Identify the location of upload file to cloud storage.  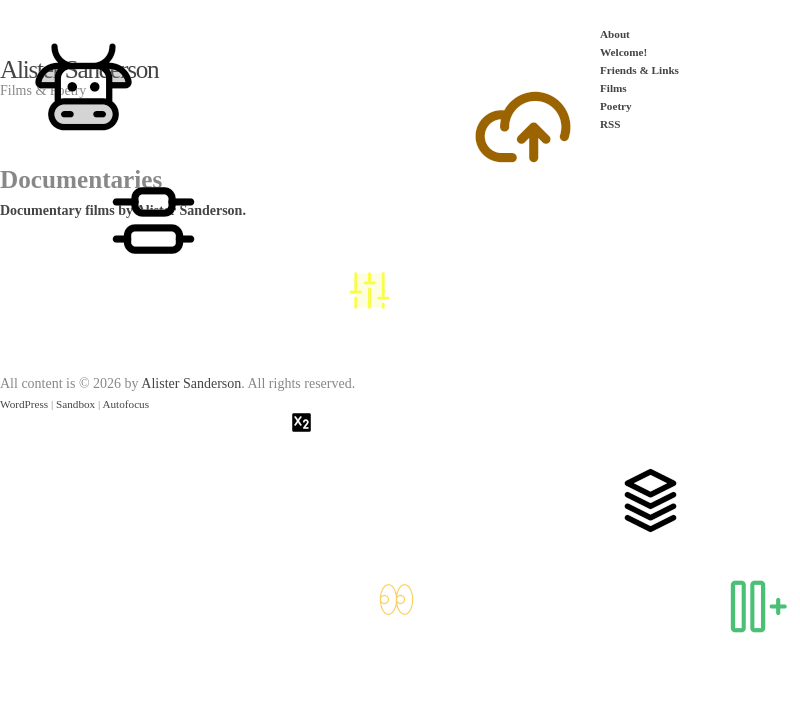
(523, 127).